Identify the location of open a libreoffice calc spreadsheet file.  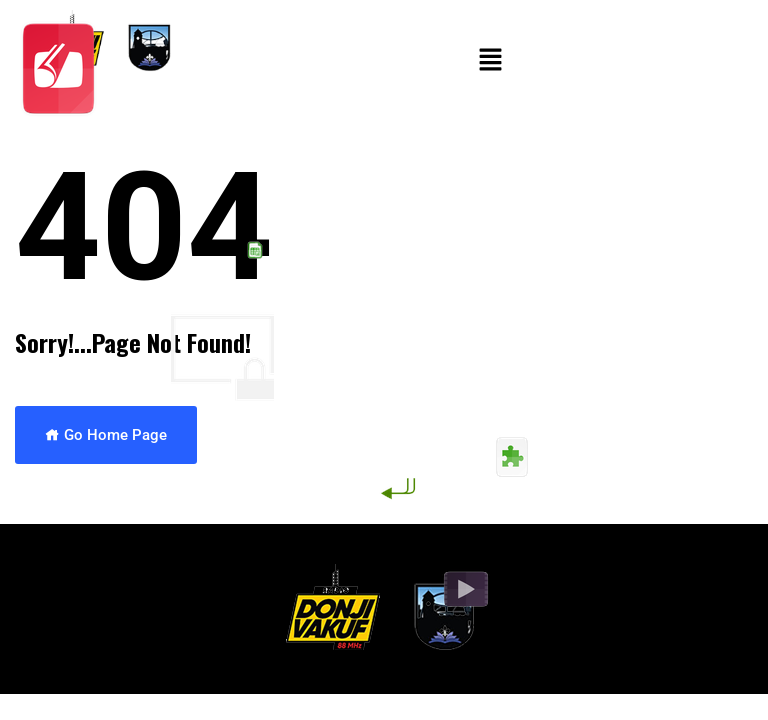
(255, 250).